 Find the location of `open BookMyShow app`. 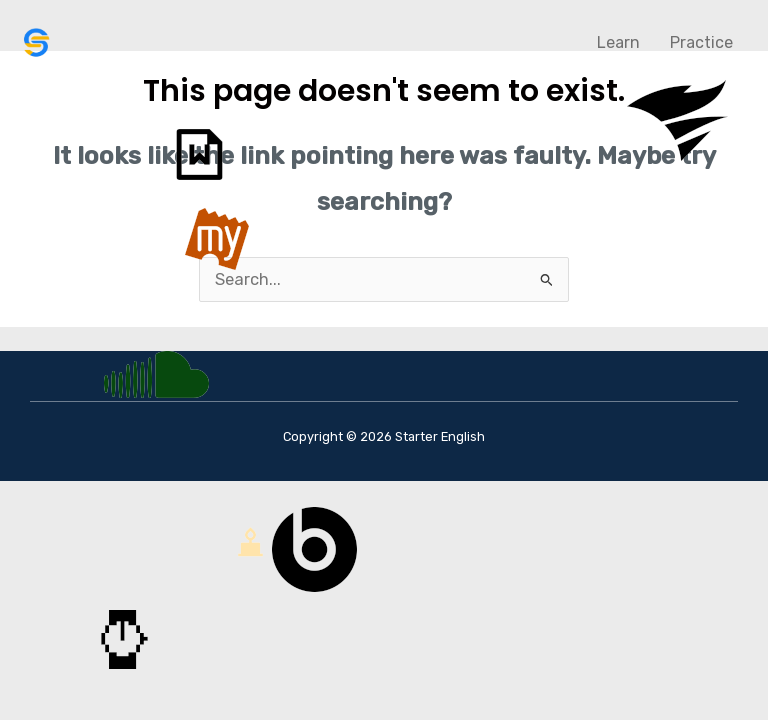

open BookMyShow app is located at coordinates (217, 239).